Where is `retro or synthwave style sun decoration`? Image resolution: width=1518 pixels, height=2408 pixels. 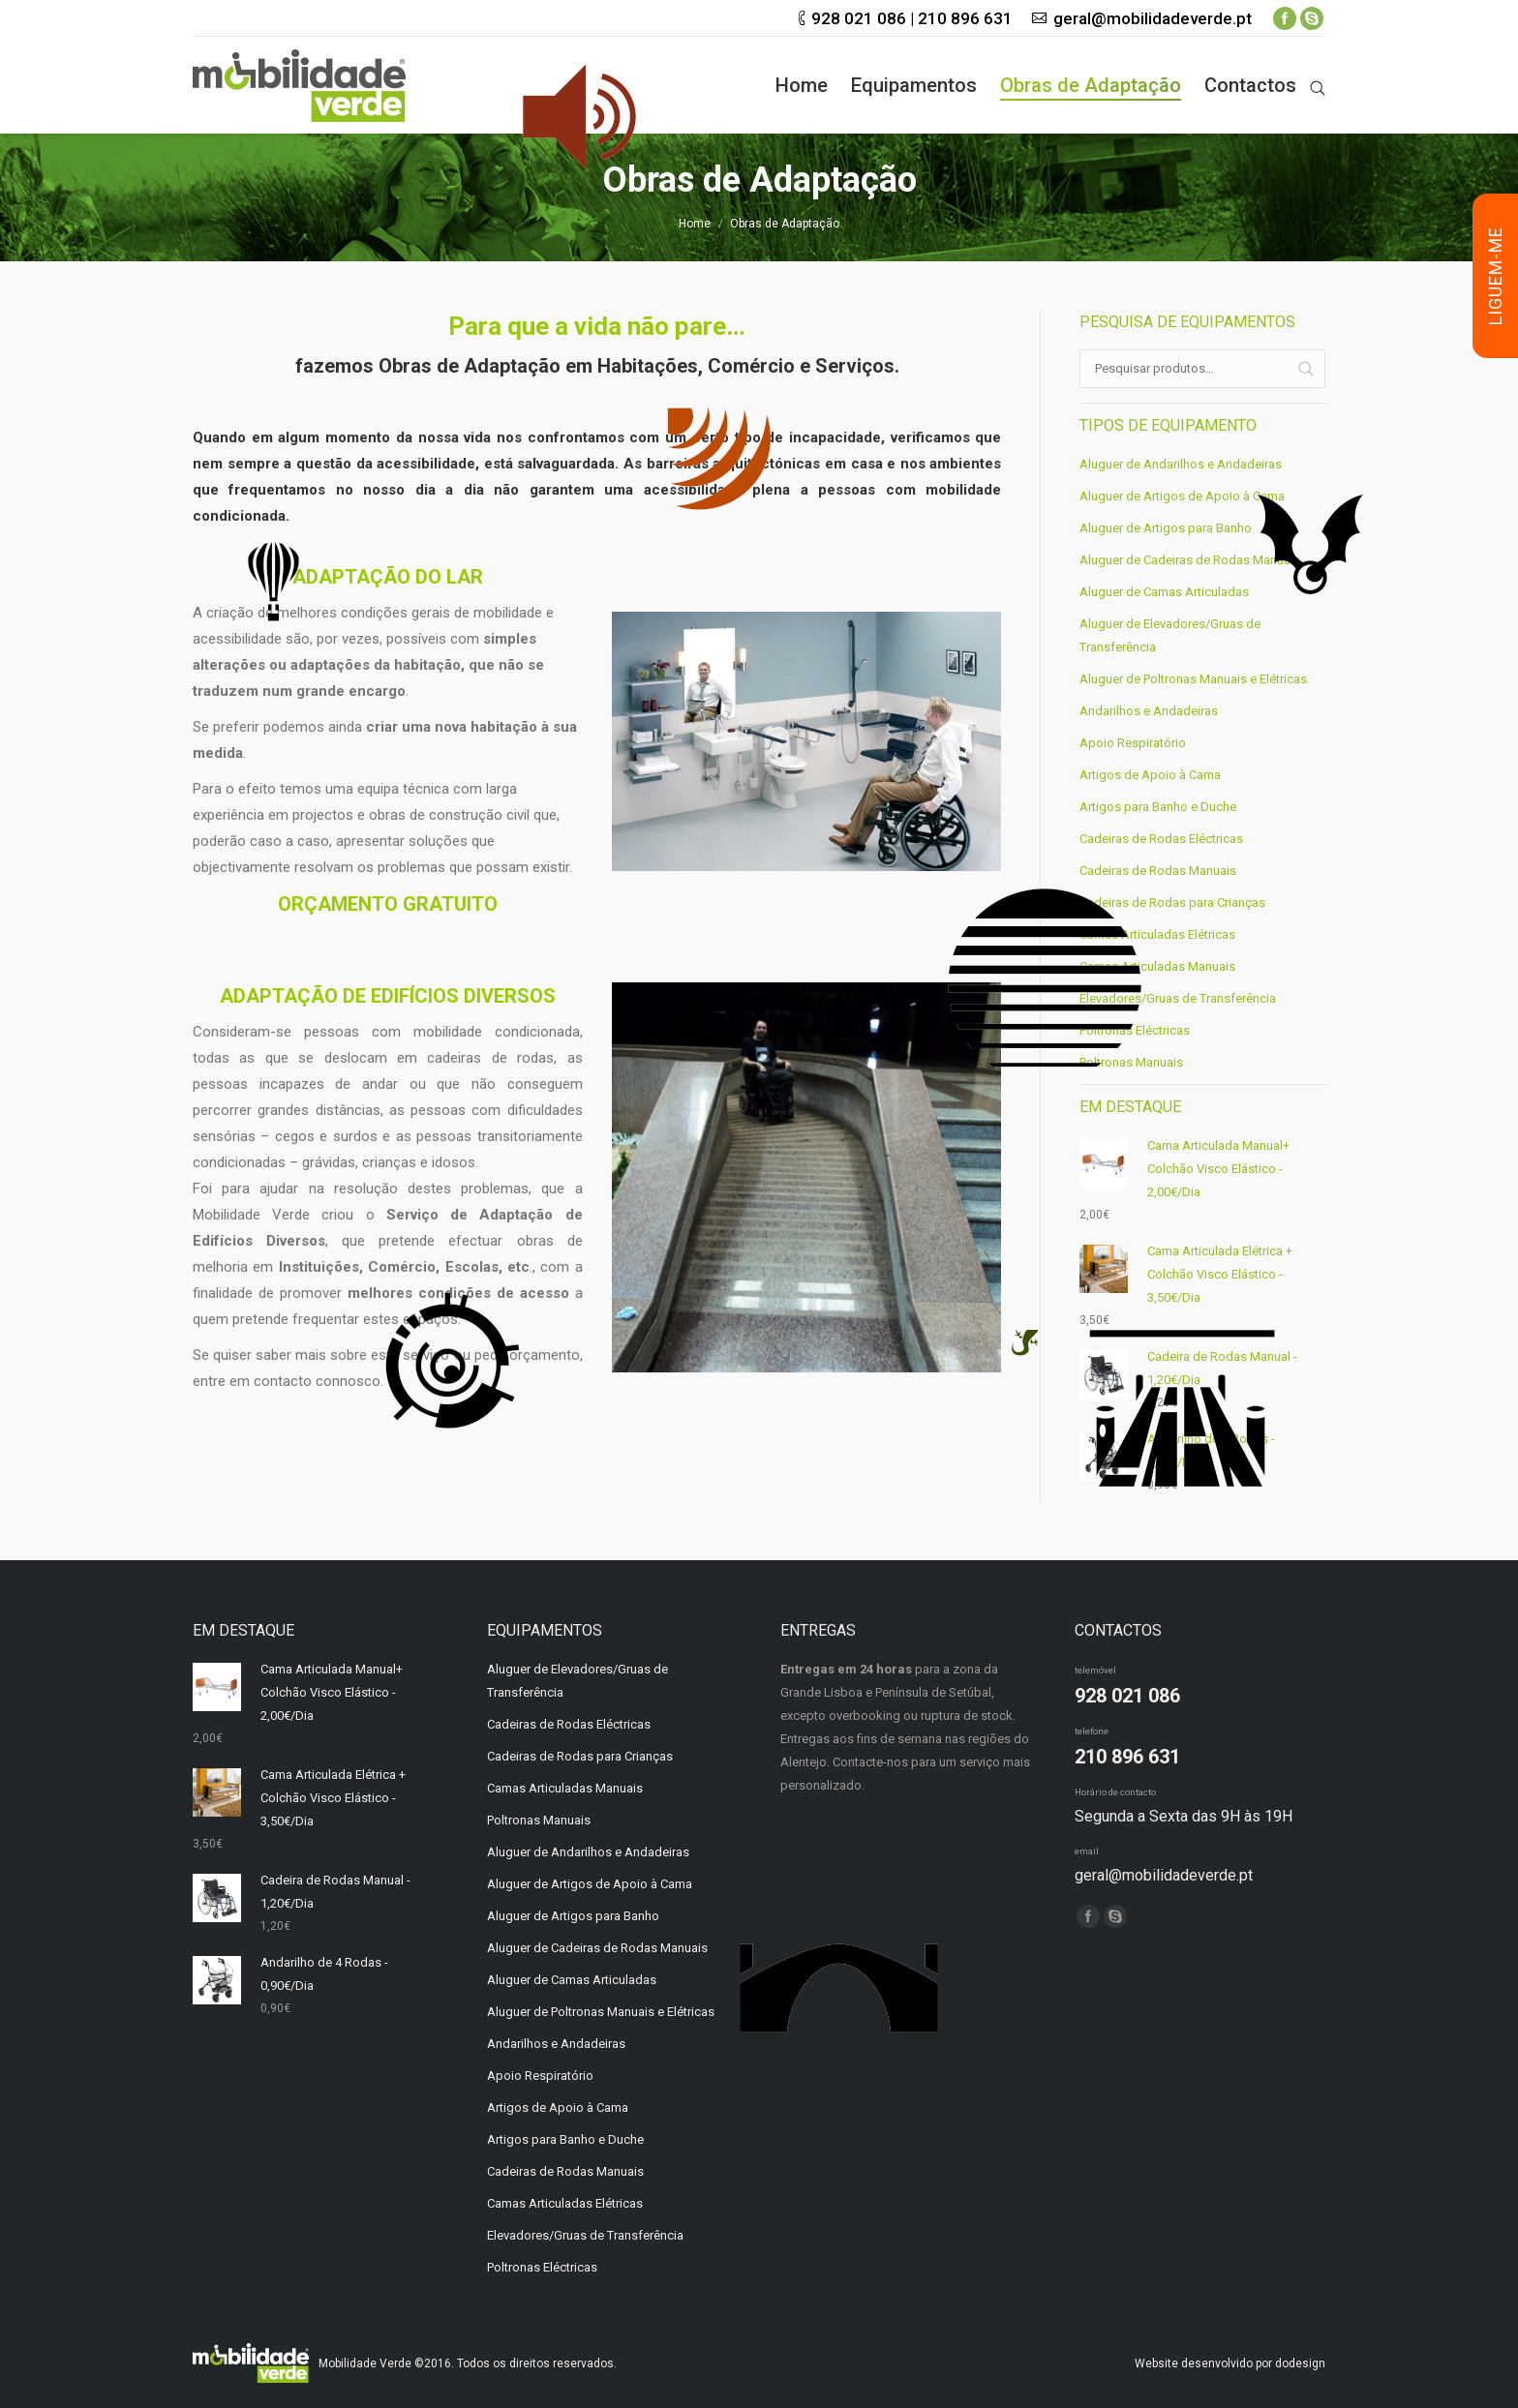
retro or synthwave style sun decoration is located at coordinates (1045, 985).